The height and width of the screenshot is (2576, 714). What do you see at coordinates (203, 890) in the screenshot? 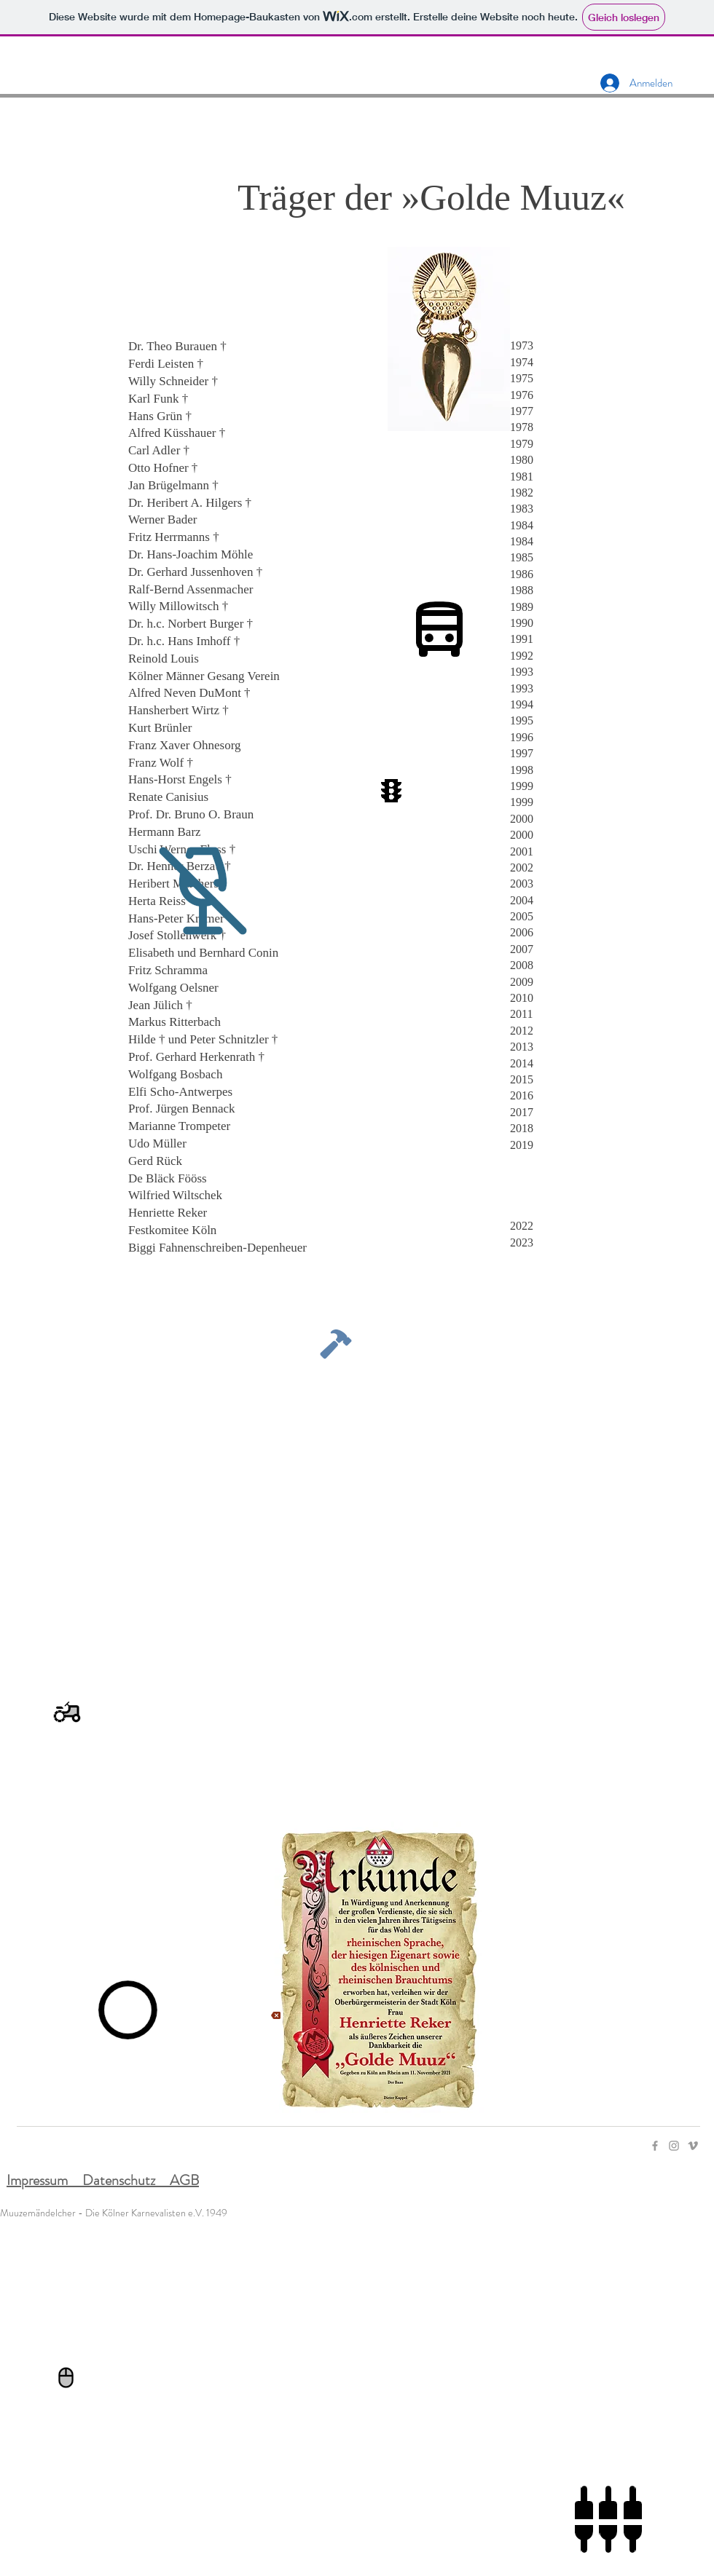
I see `indicates alcohol-free or no alcoholic beverages` at bounding box center [203, 890].